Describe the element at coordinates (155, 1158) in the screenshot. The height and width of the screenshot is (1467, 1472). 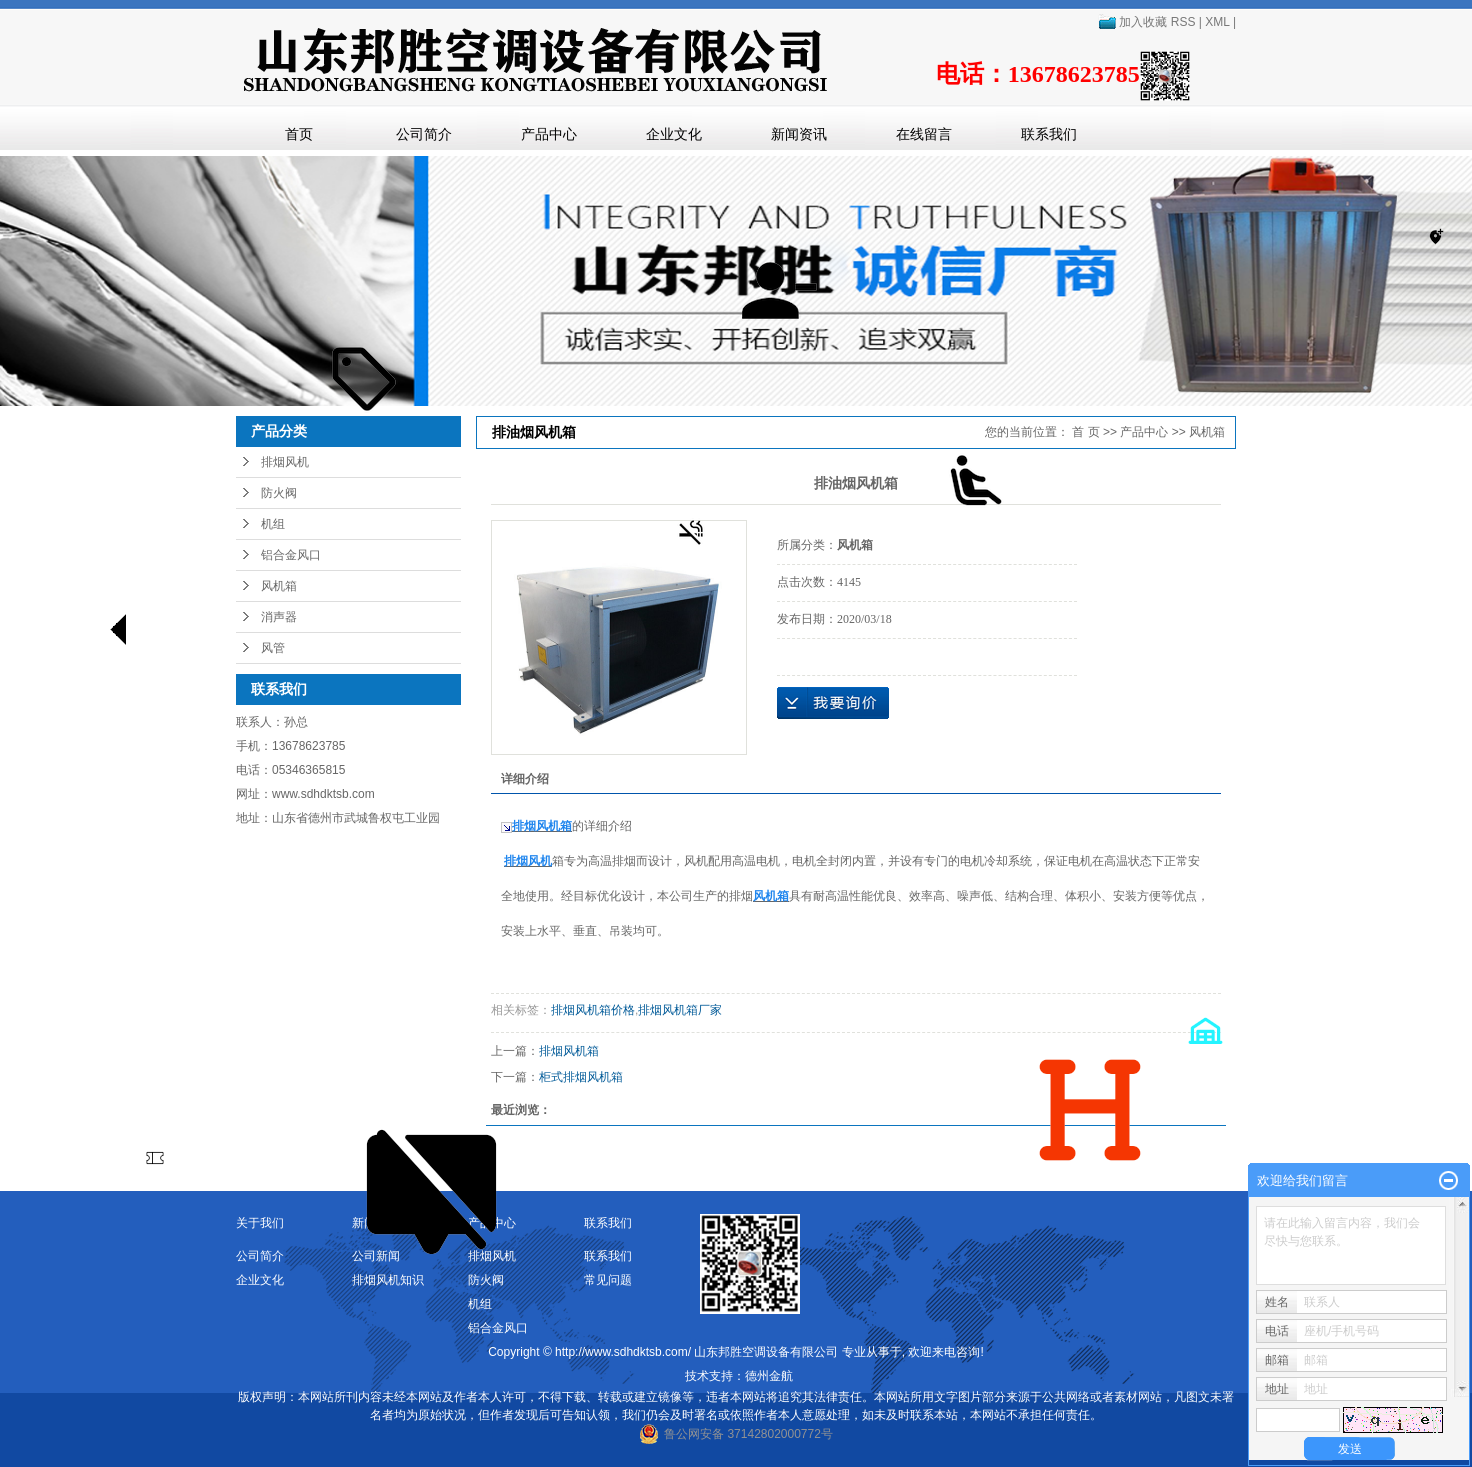
I see `view your tickets or passes` at that location.